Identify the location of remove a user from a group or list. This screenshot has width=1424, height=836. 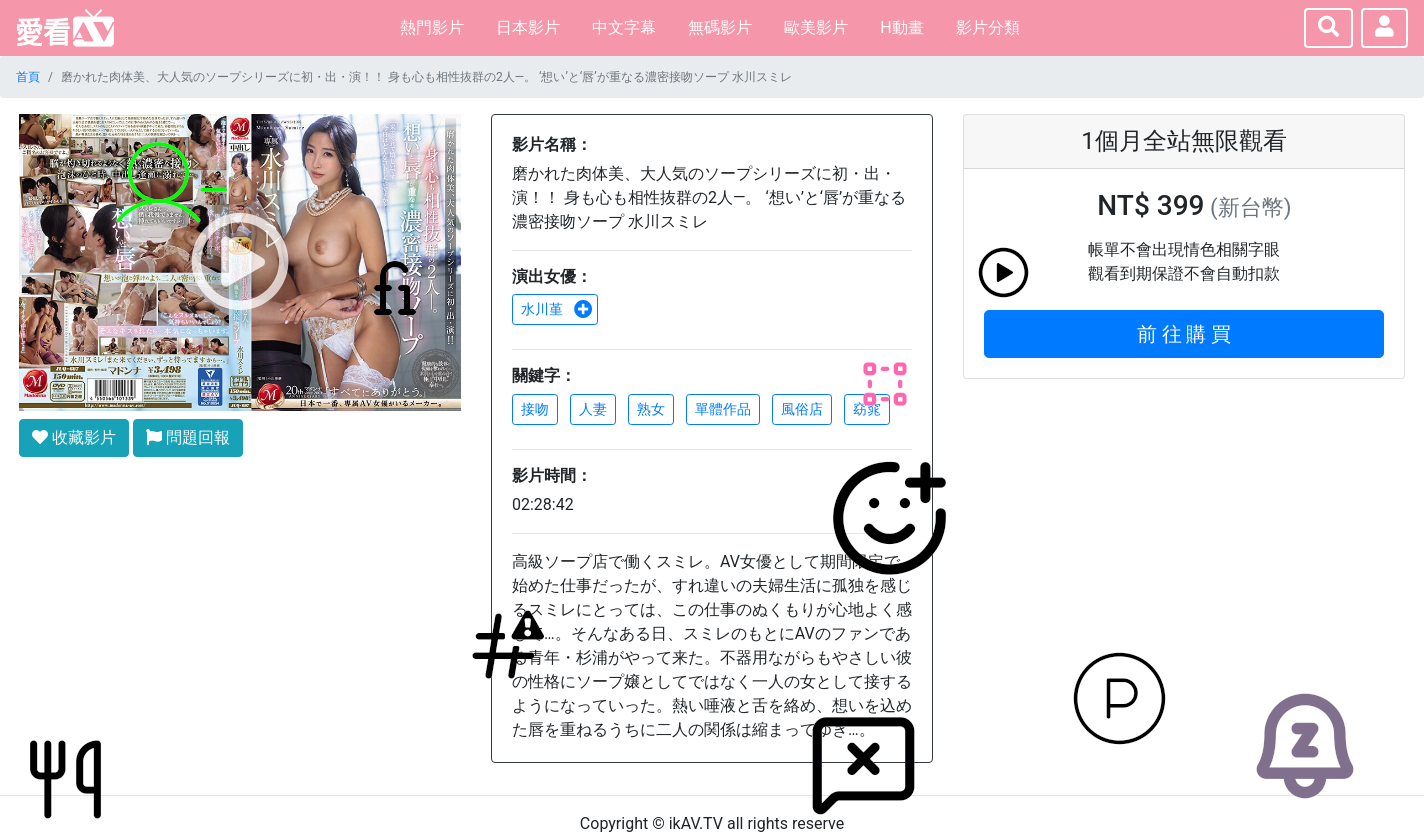
(168, 186).